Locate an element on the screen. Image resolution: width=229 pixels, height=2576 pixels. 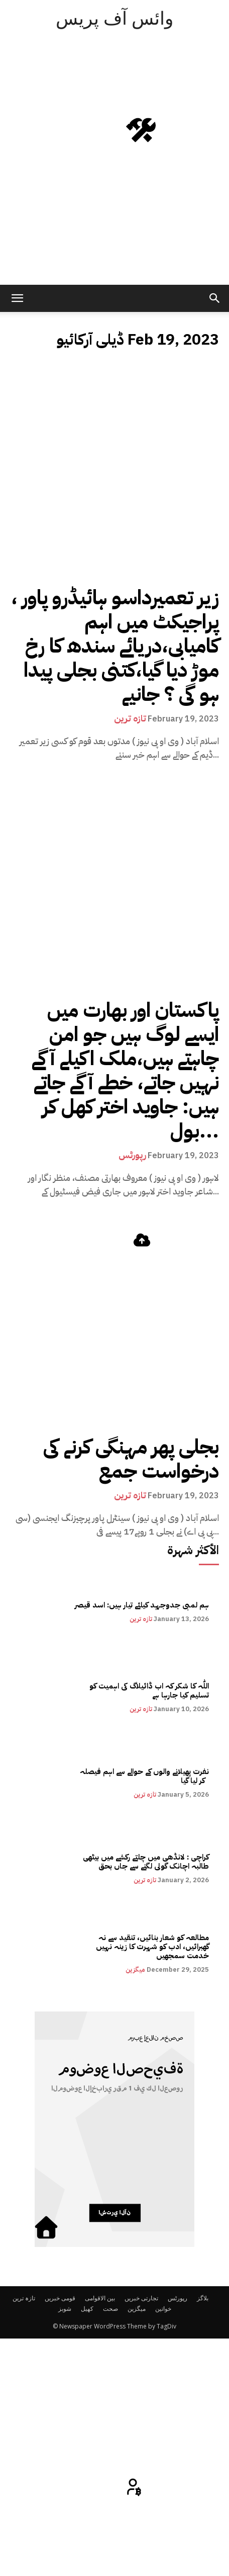
navigate to home screen is located at coordinates (46, 2227).